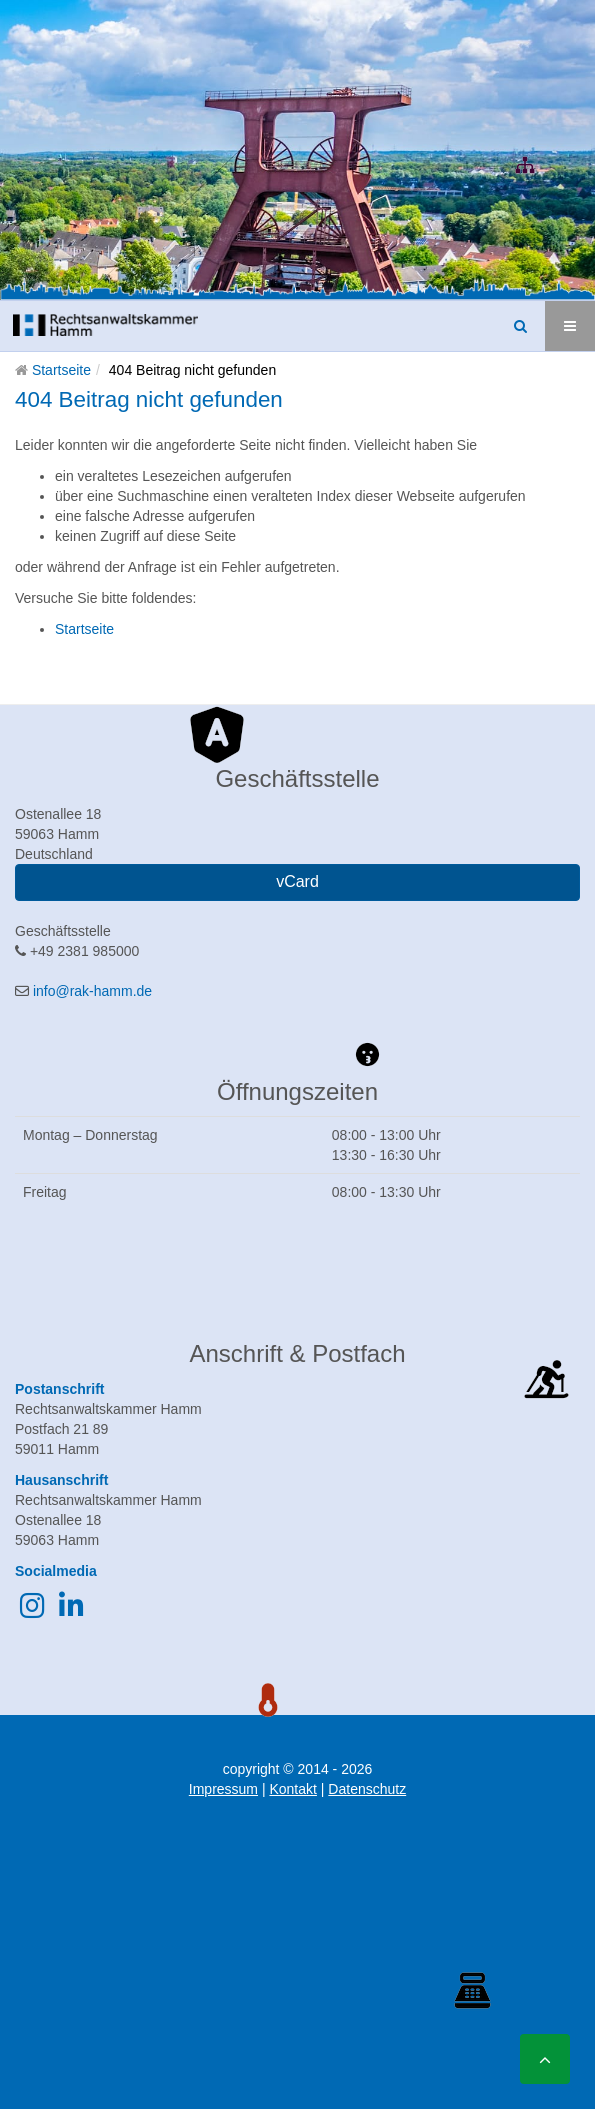  I want to click on access cross-country skiing trails or activities, so click(546, 1378).